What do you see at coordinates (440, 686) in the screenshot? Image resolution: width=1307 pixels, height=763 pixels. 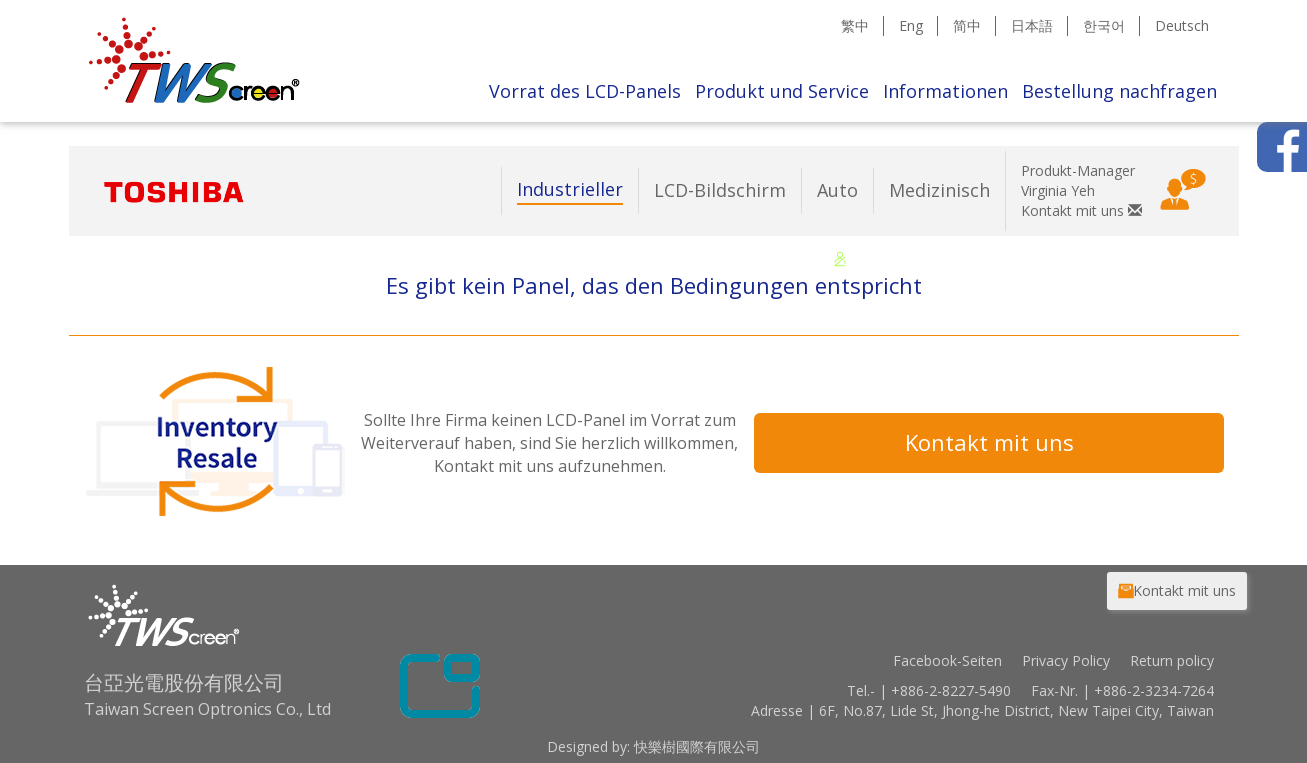 I see `enable picture-in-picture mode at top of screen` at bounding box center [440, 686].